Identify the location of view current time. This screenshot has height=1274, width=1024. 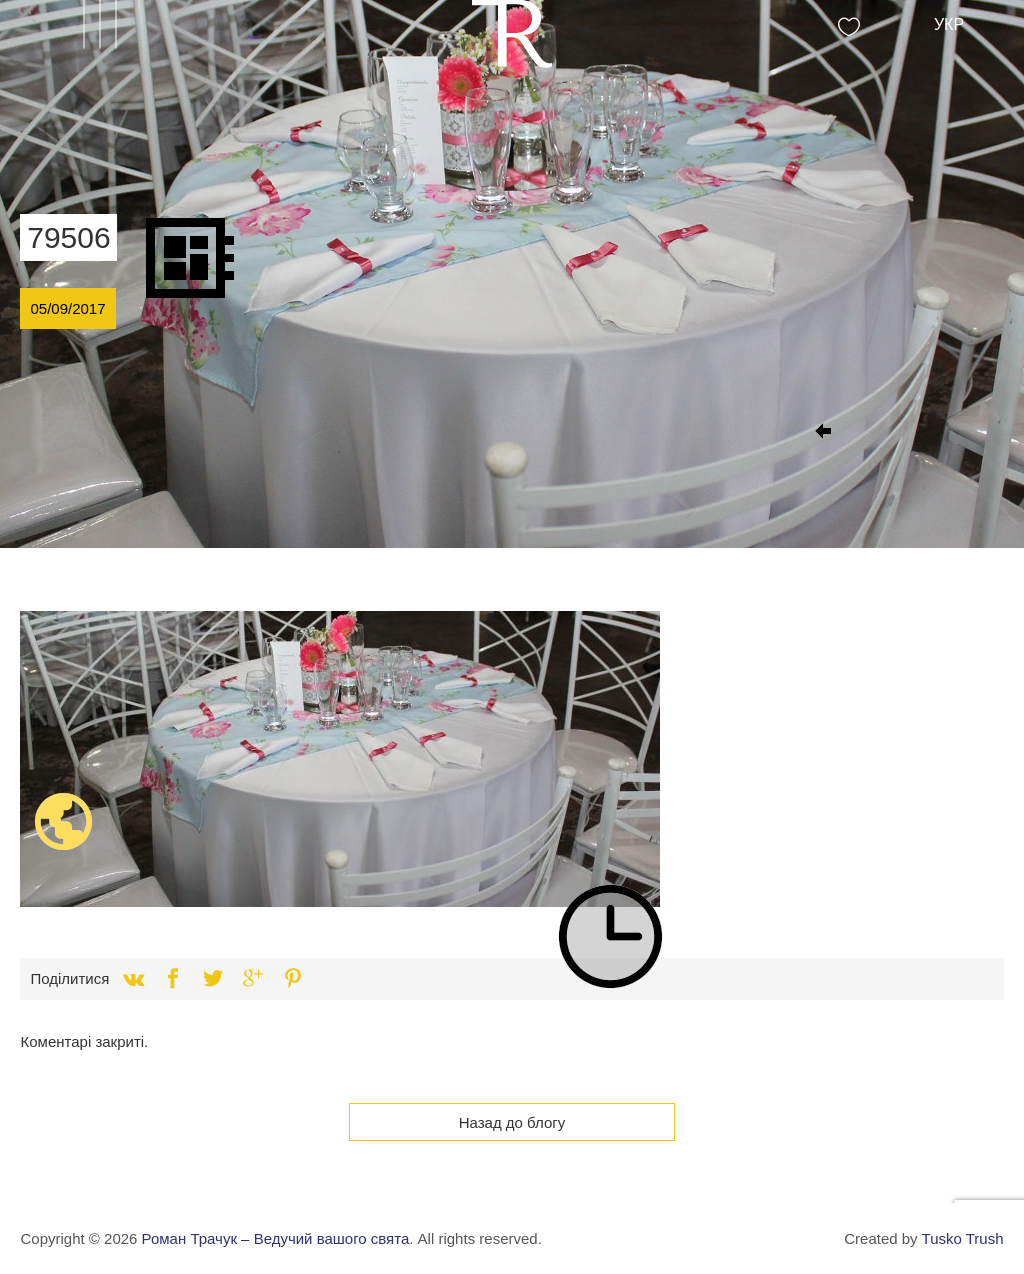
(610, 936).